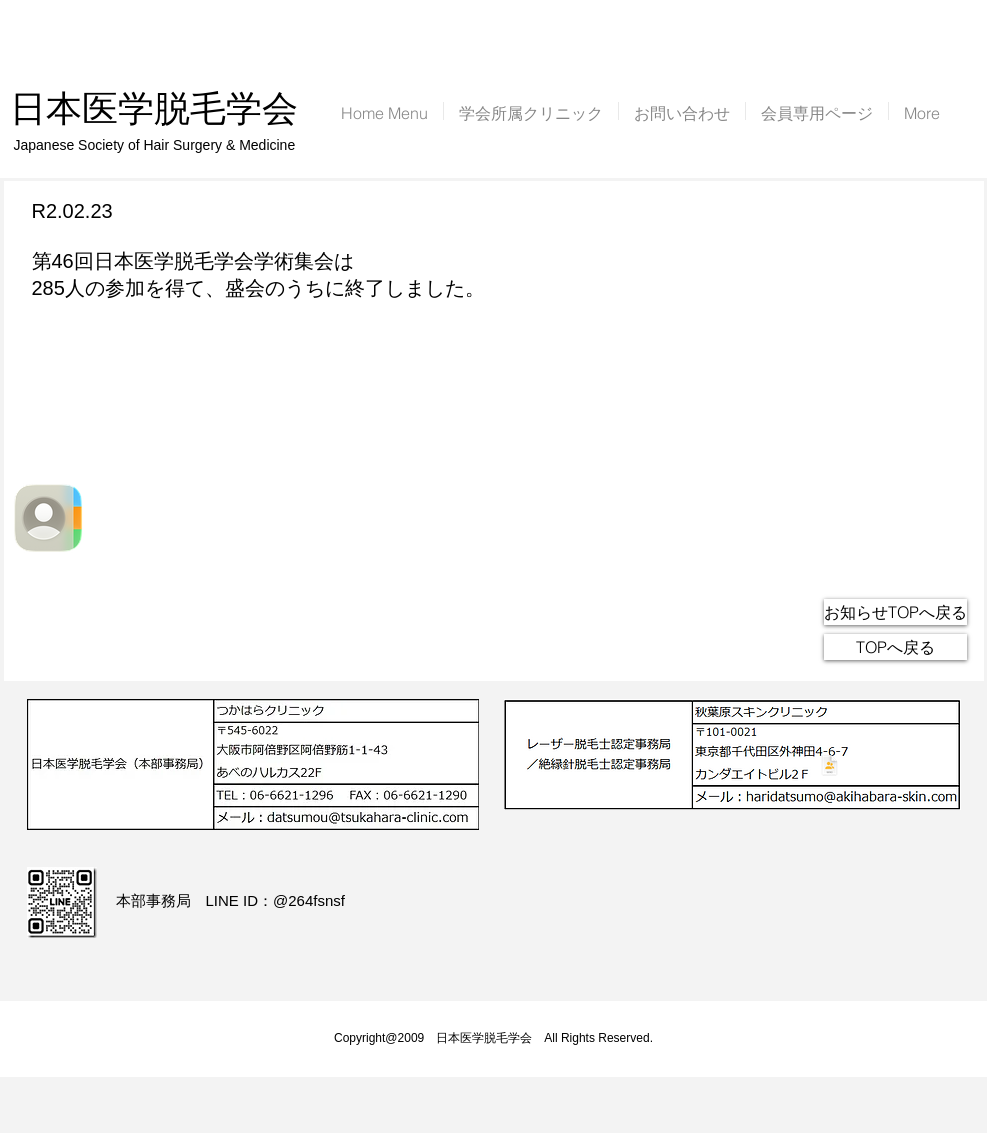 The width and height of the screenshot is (987, 1133). What do you see at coordinates (829, 765) in the screenshot?
I see `wiki document file type` at bounding box center [829, 765].